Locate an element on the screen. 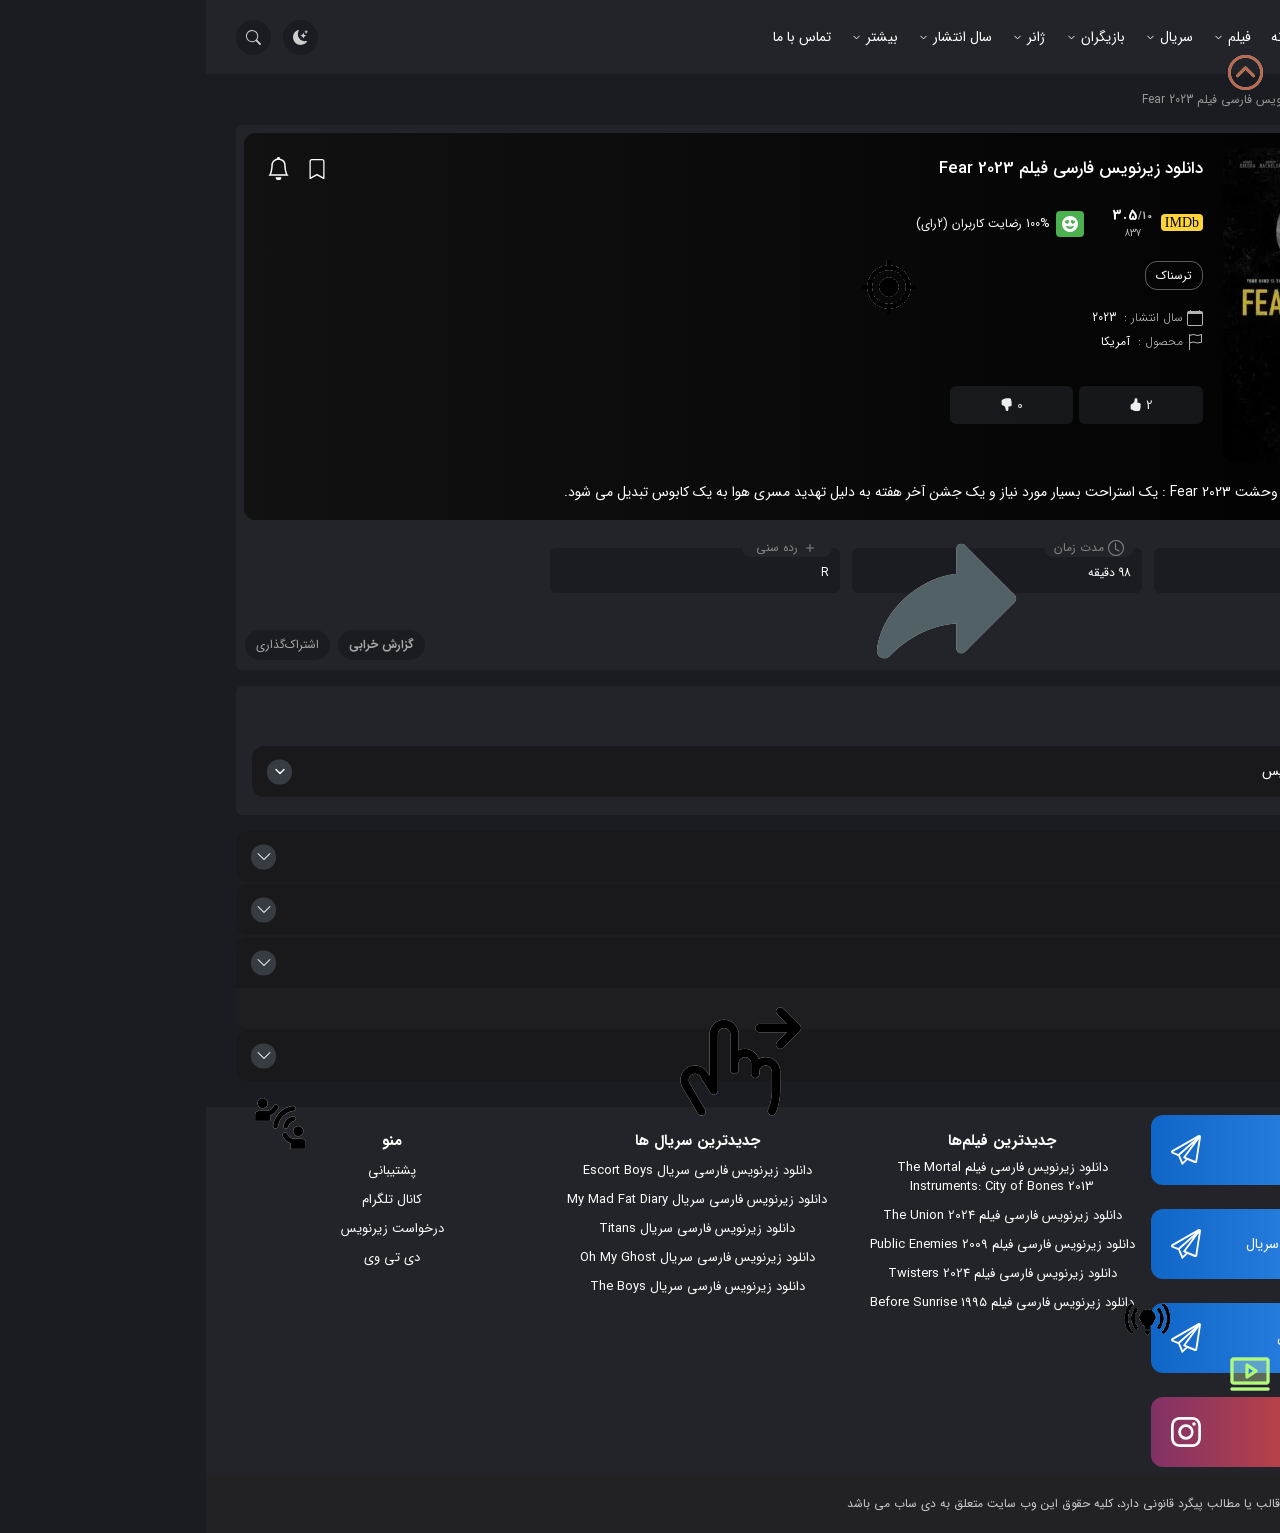 The width and height of the screenshot is (1280, 1533). view AI-powered predictions or suggestions is located at coordinates (1147, 1318).